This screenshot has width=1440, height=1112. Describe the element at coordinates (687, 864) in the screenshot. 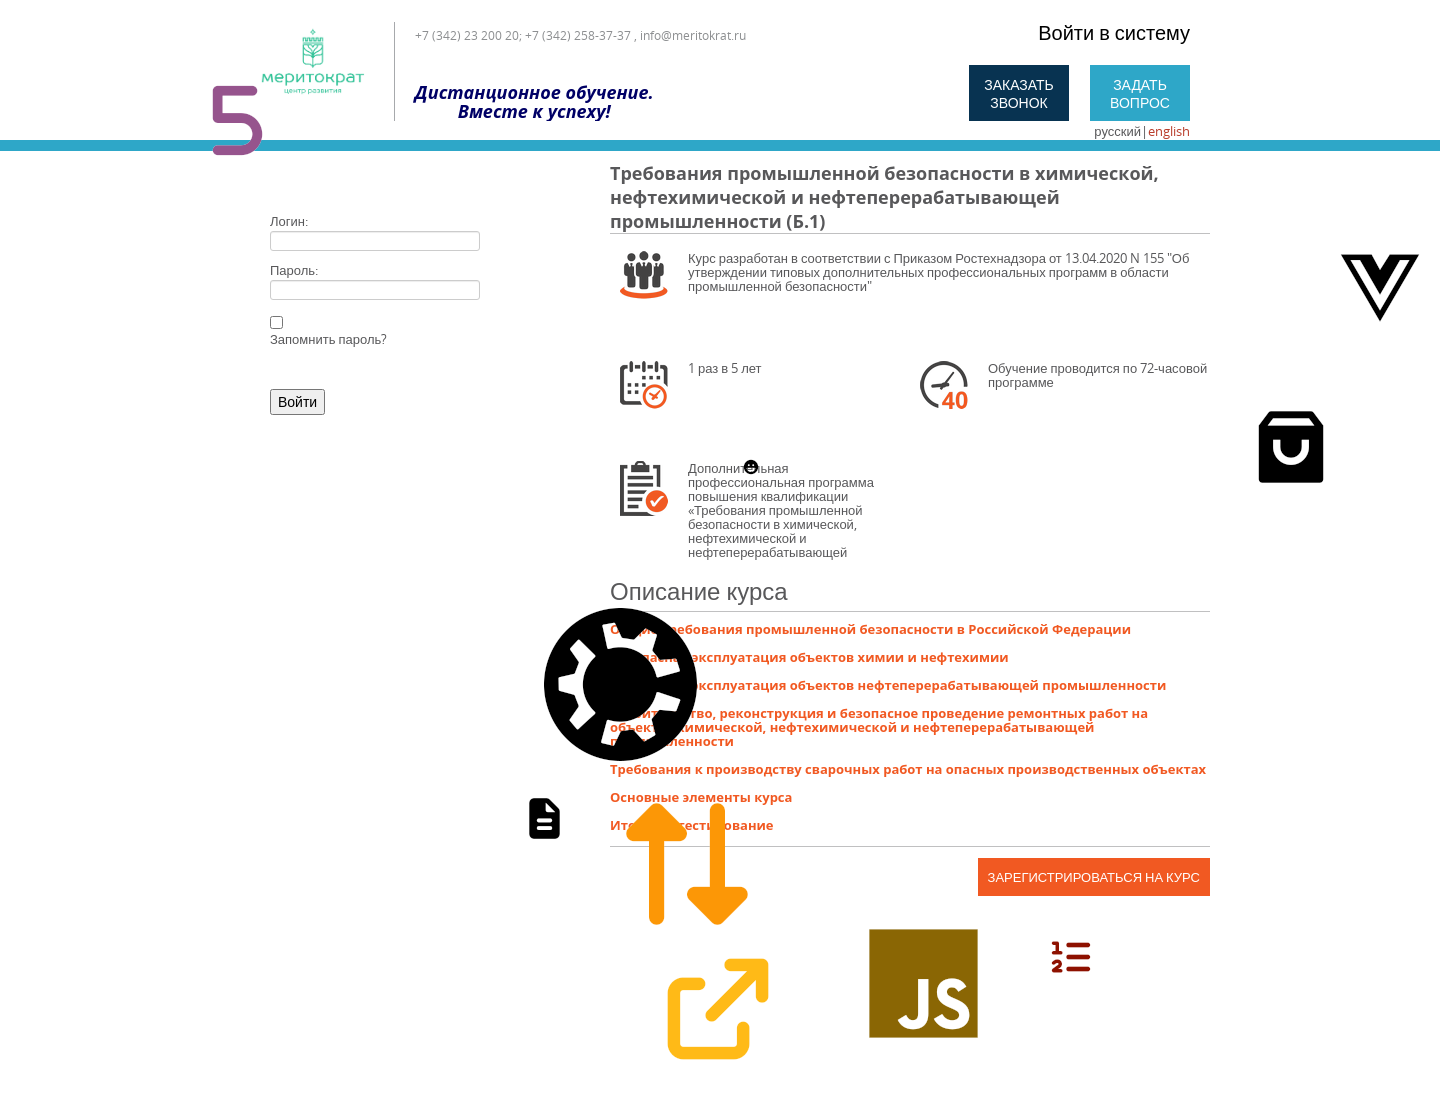

I see `adjust vertical size or height` at that location.